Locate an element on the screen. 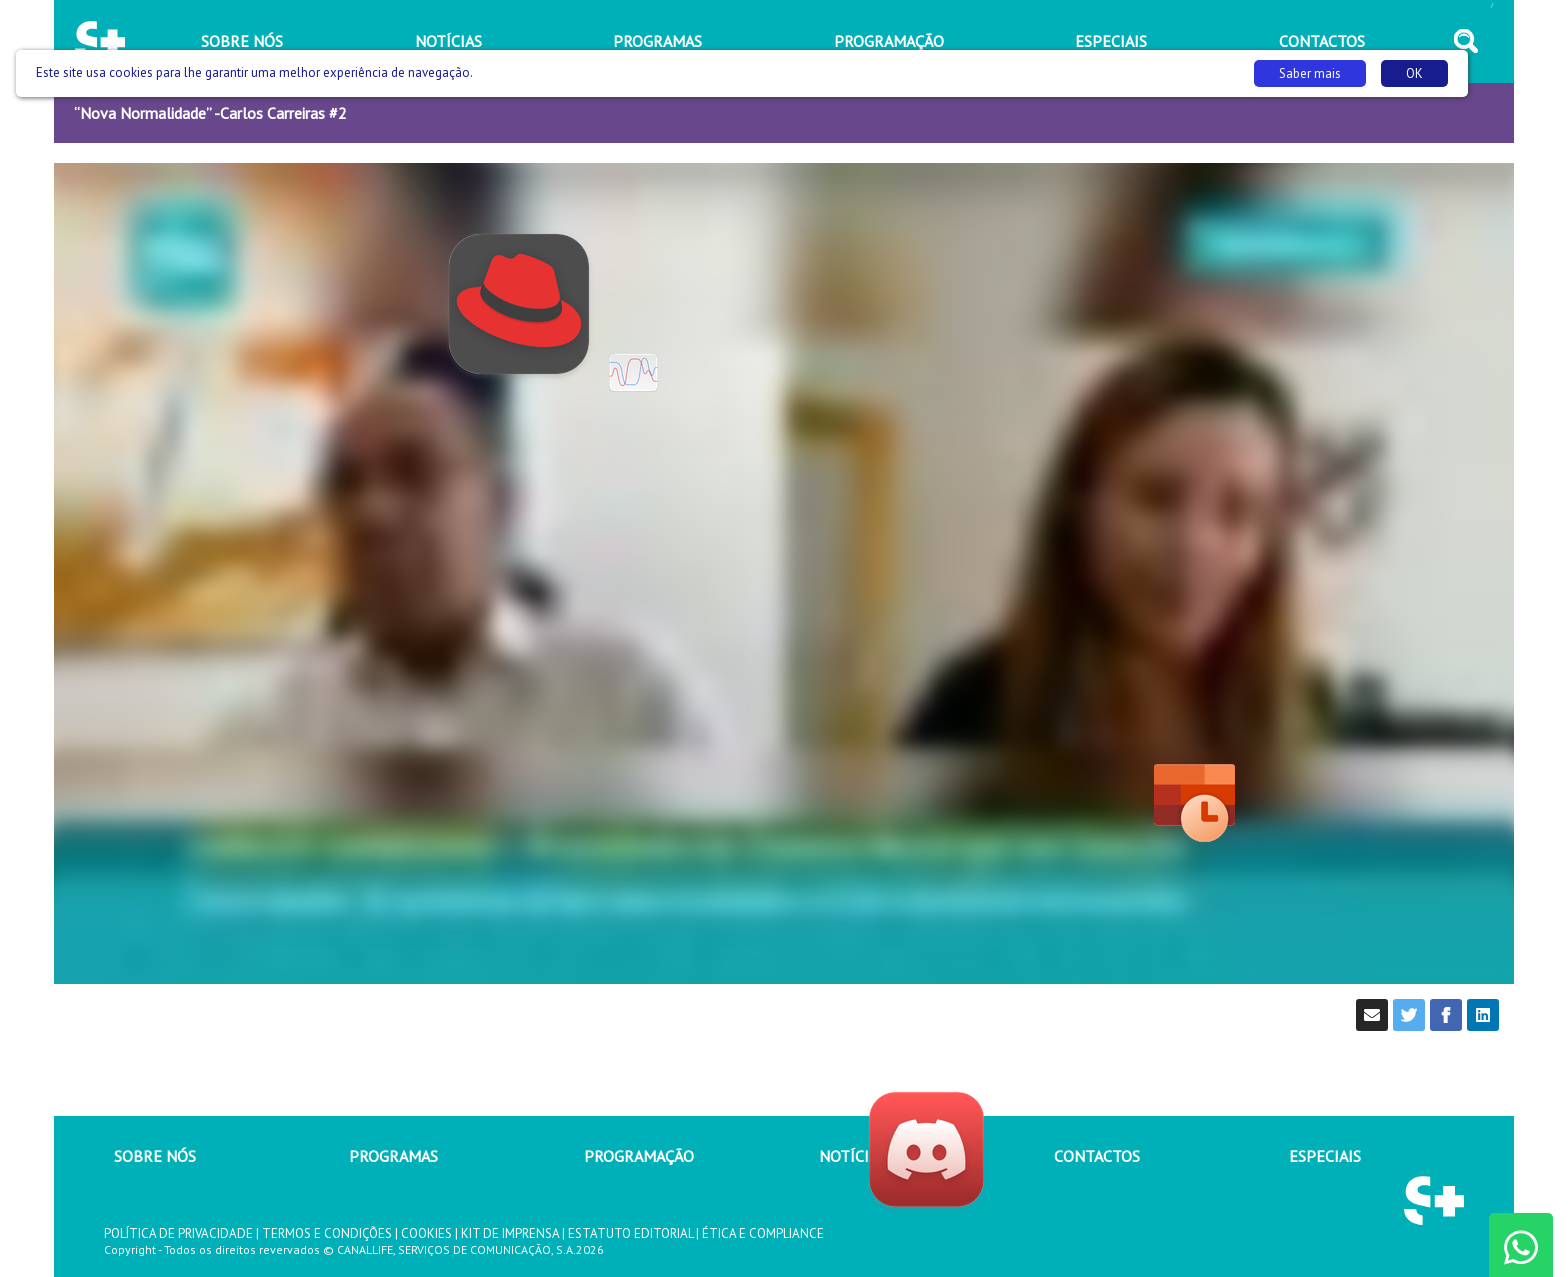 This screenshot has width=1568, height=1277. open lightcord messaging app is located at coordinates (926, 1149).